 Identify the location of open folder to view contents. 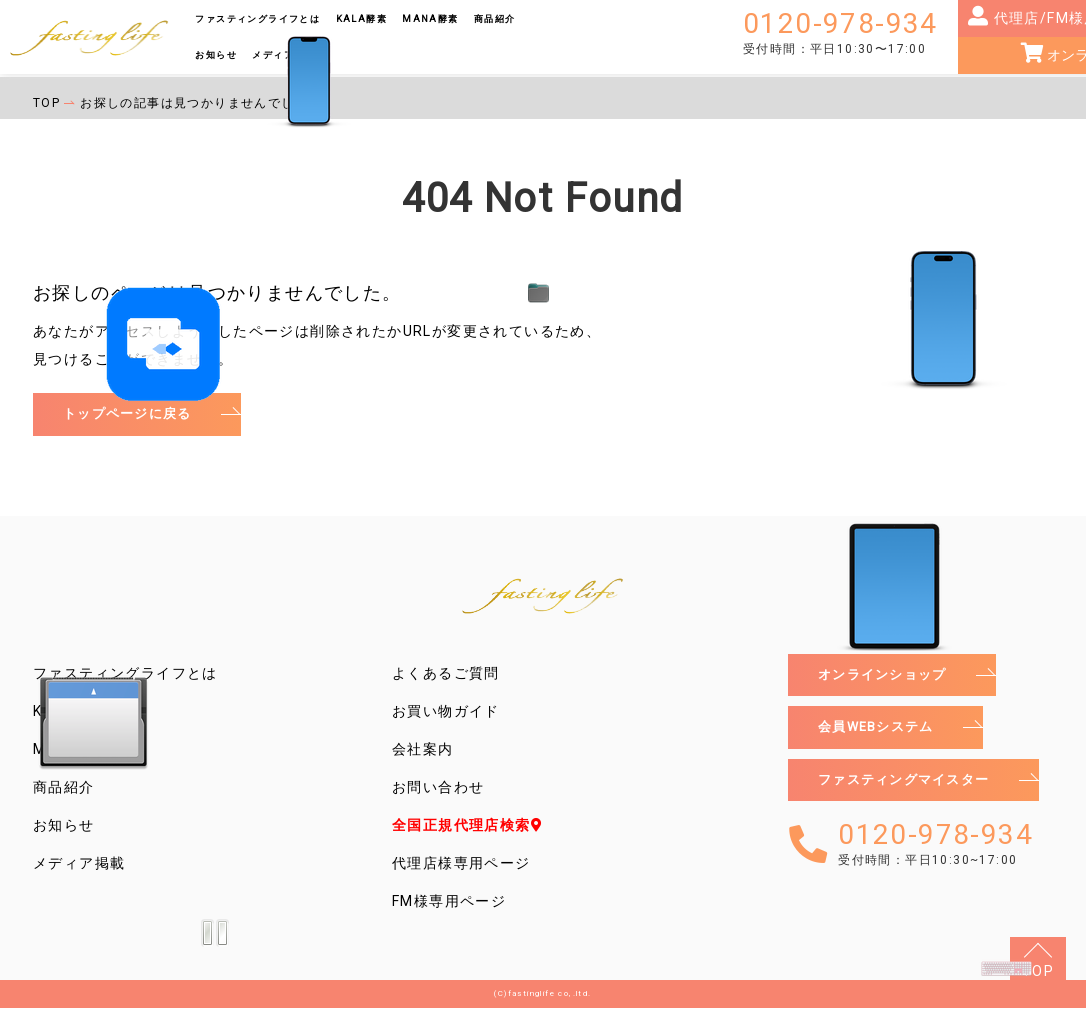
(538, 292).